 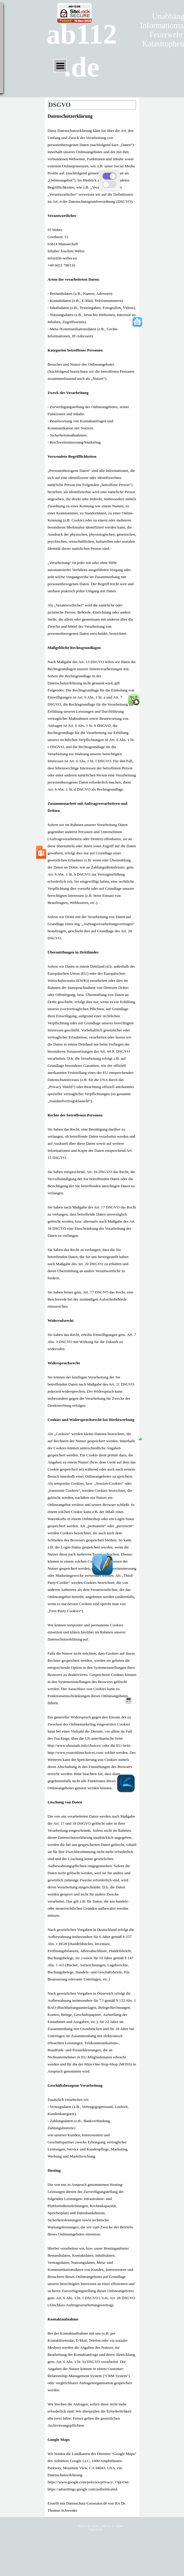 I want to click on open calf audio plugin suite, so click(x=134, y=699).